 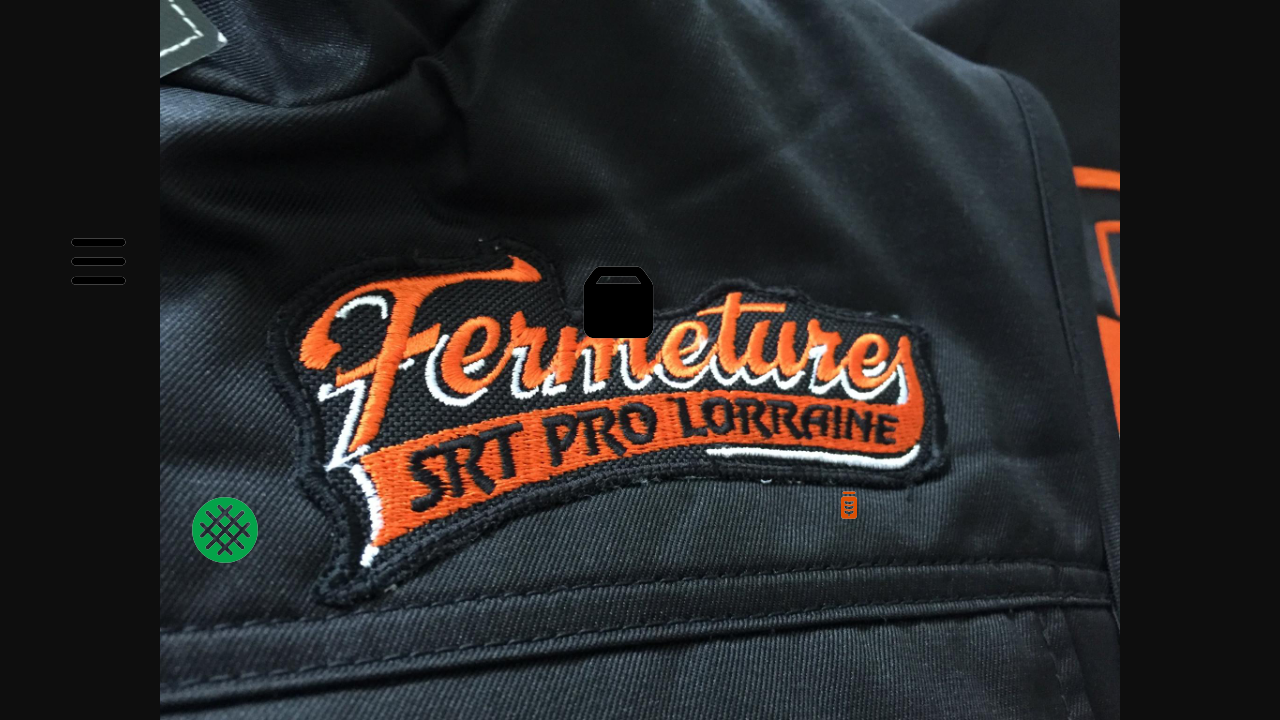 What do you see at coordinates (225, 530) in the screenshot?
I see `indicates a dutch treat or snack item` at bounding box center [225, 530].